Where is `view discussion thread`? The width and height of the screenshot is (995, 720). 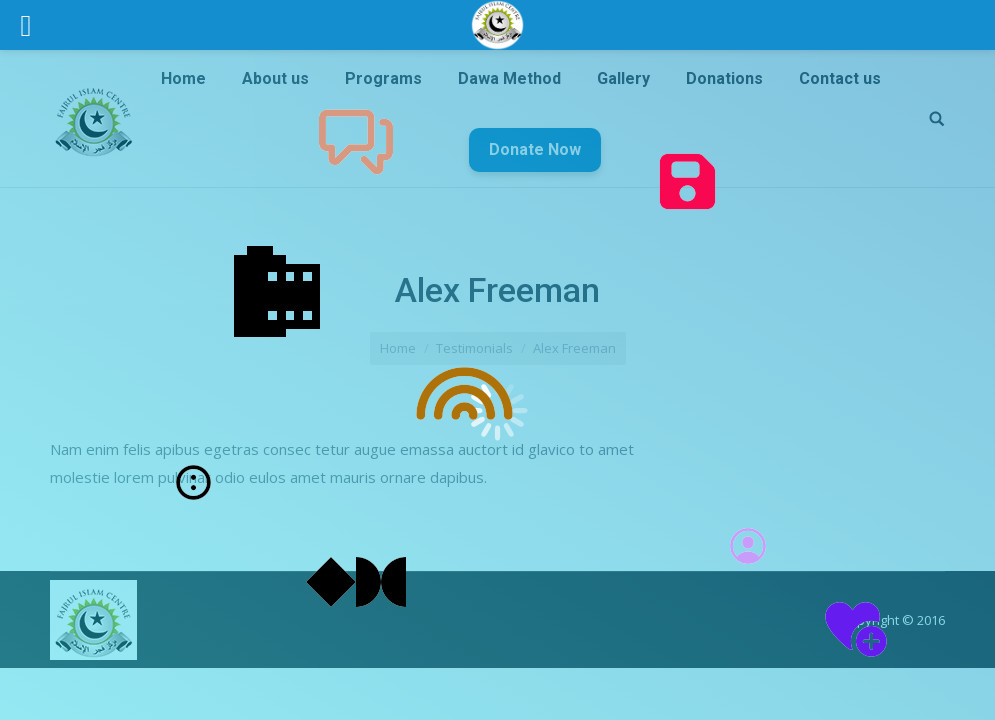 view discussion thread is located at coordinates (356, 142).